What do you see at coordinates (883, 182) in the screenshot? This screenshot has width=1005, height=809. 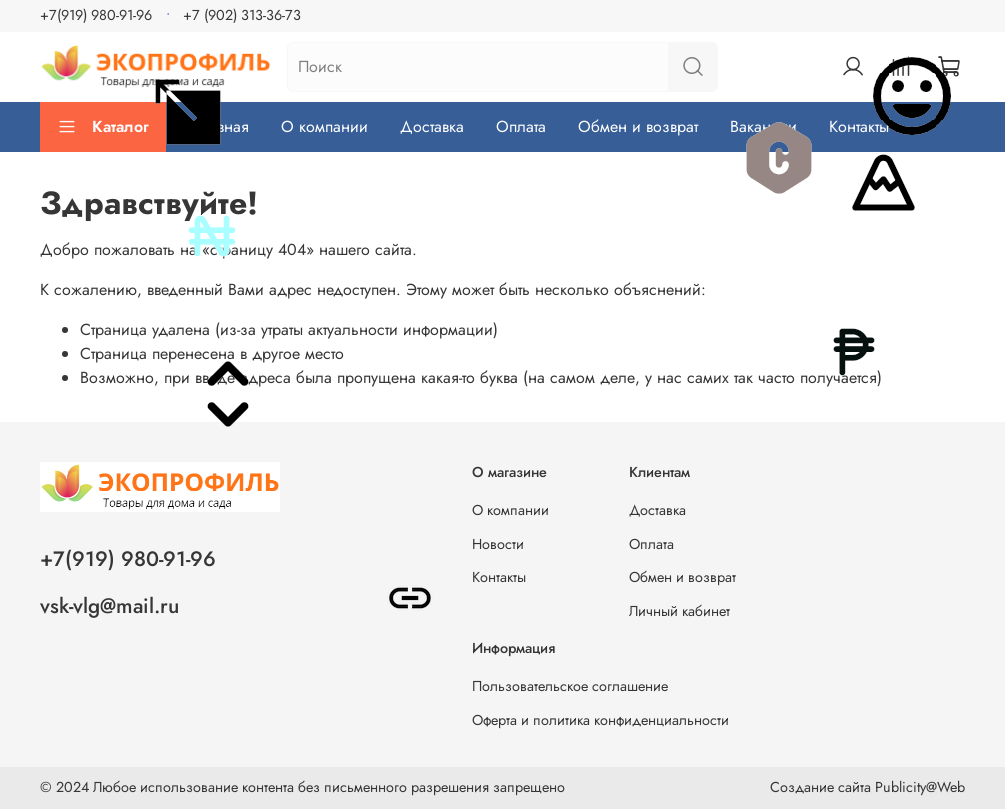 I see `view outdoor or hiking activities` at bounding box center [883, 182].